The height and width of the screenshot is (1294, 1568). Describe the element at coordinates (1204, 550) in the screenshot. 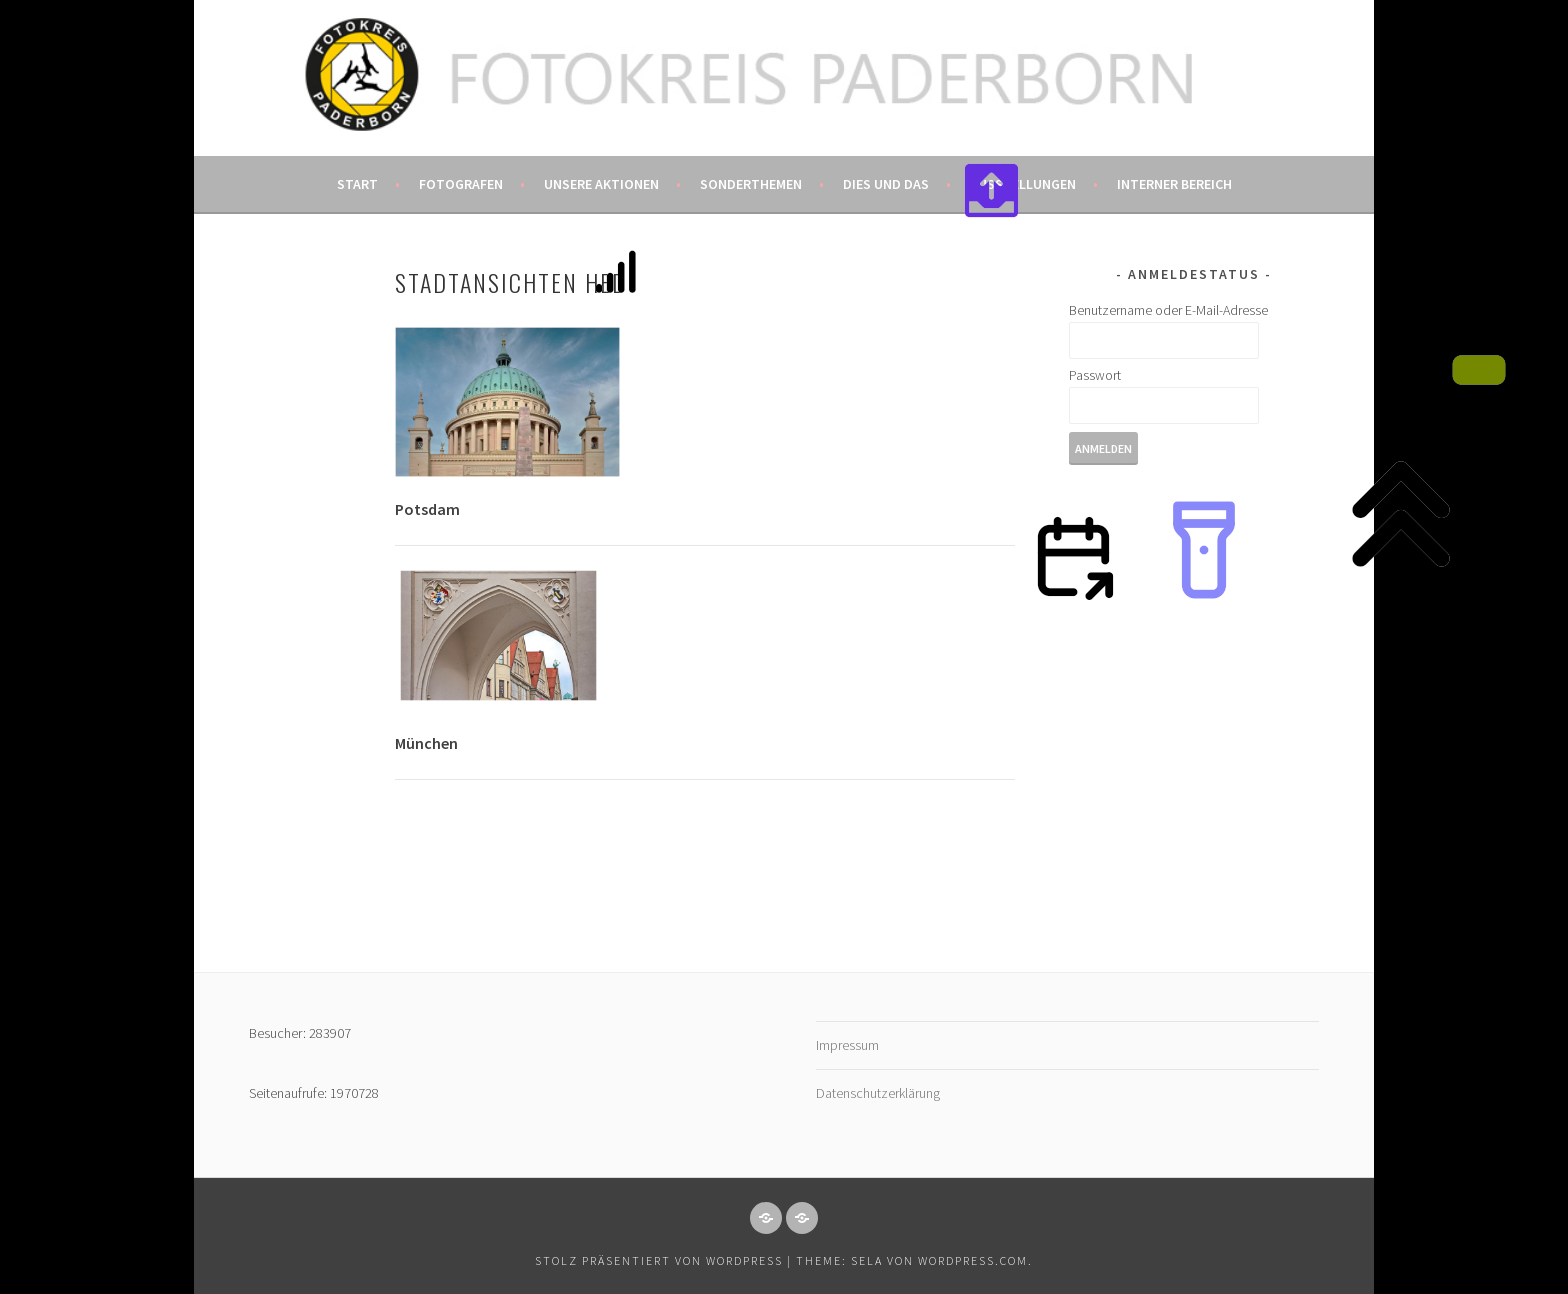

I see `turn on device flashlight` at that location.